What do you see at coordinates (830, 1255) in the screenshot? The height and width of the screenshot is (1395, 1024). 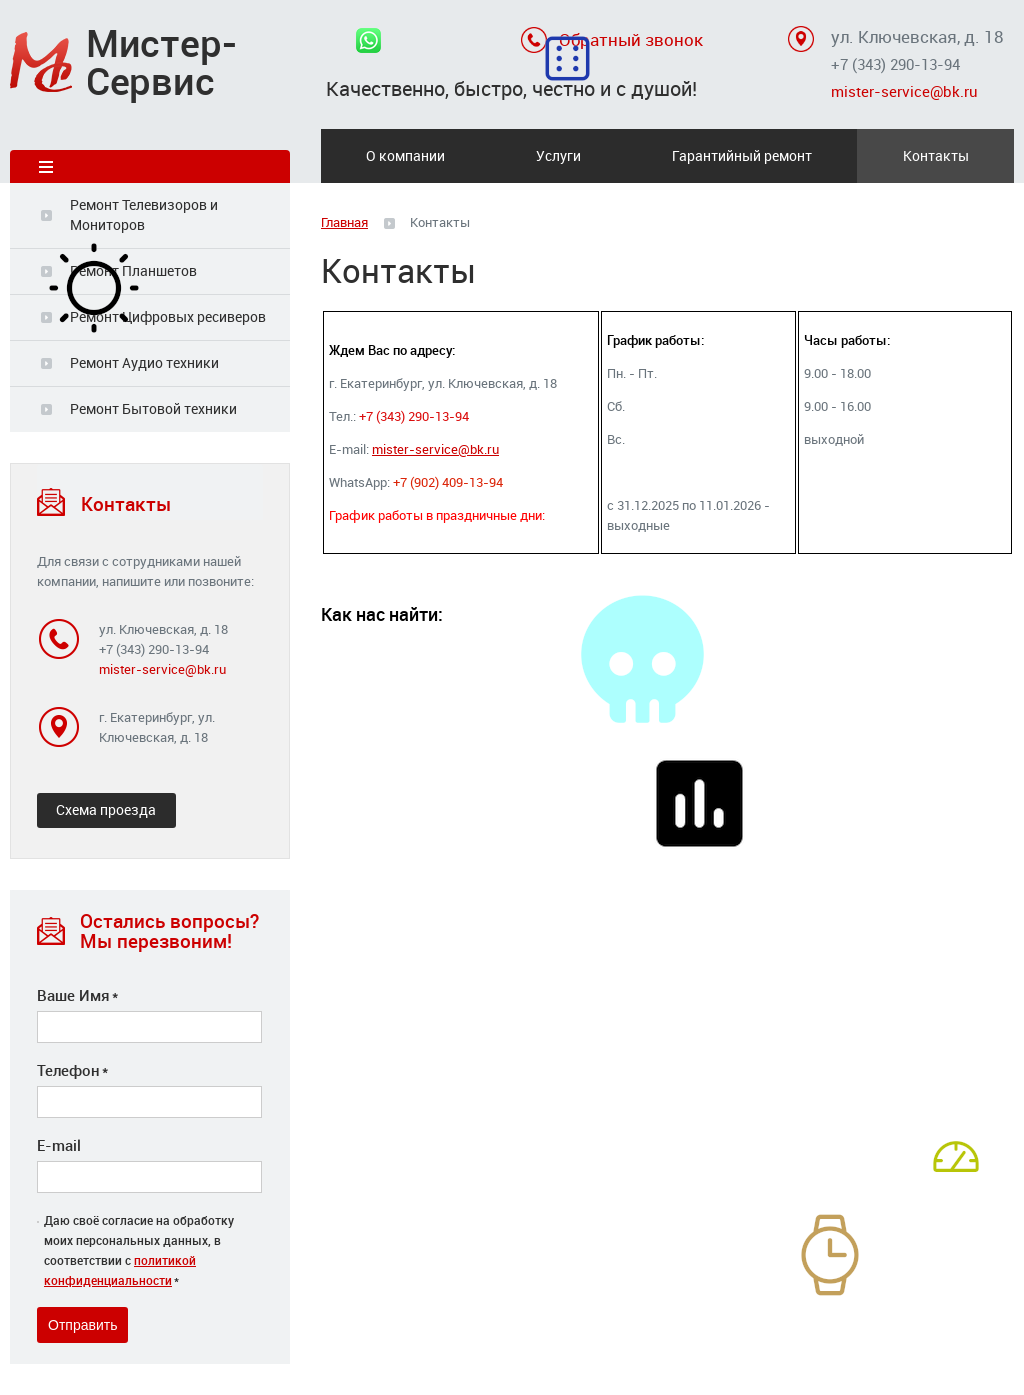 I see `view time or clock settings` at bounding box center [830, 1255].